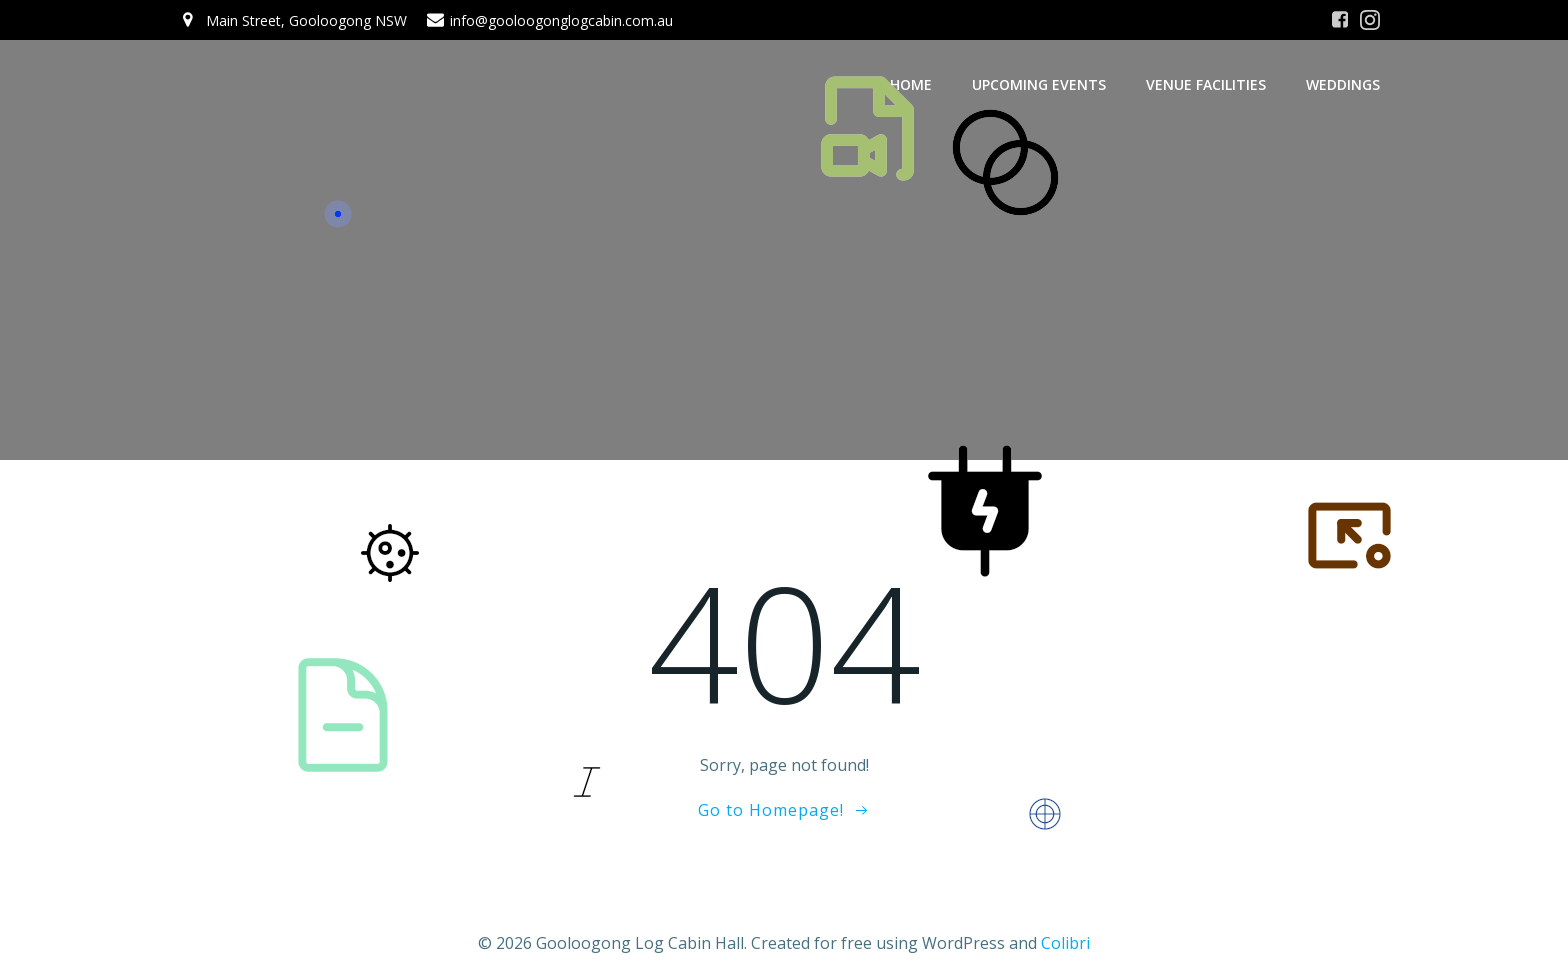 This screenshot has height=973, width=1568. I want to click on pin item to the end of a list, so click(1349, 535).